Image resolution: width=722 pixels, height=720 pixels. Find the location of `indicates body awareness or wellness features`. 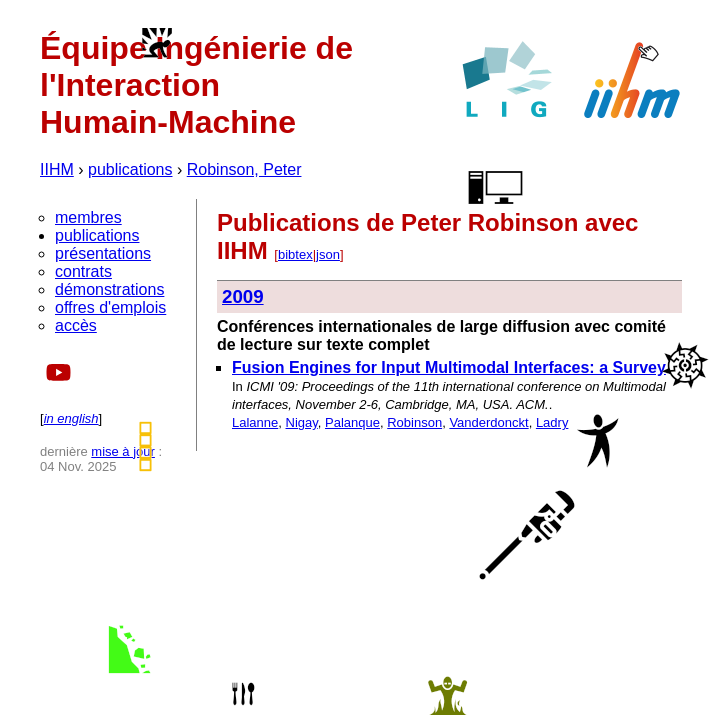

indicates body awareness or wellness features is located at coordinates (598, 441).